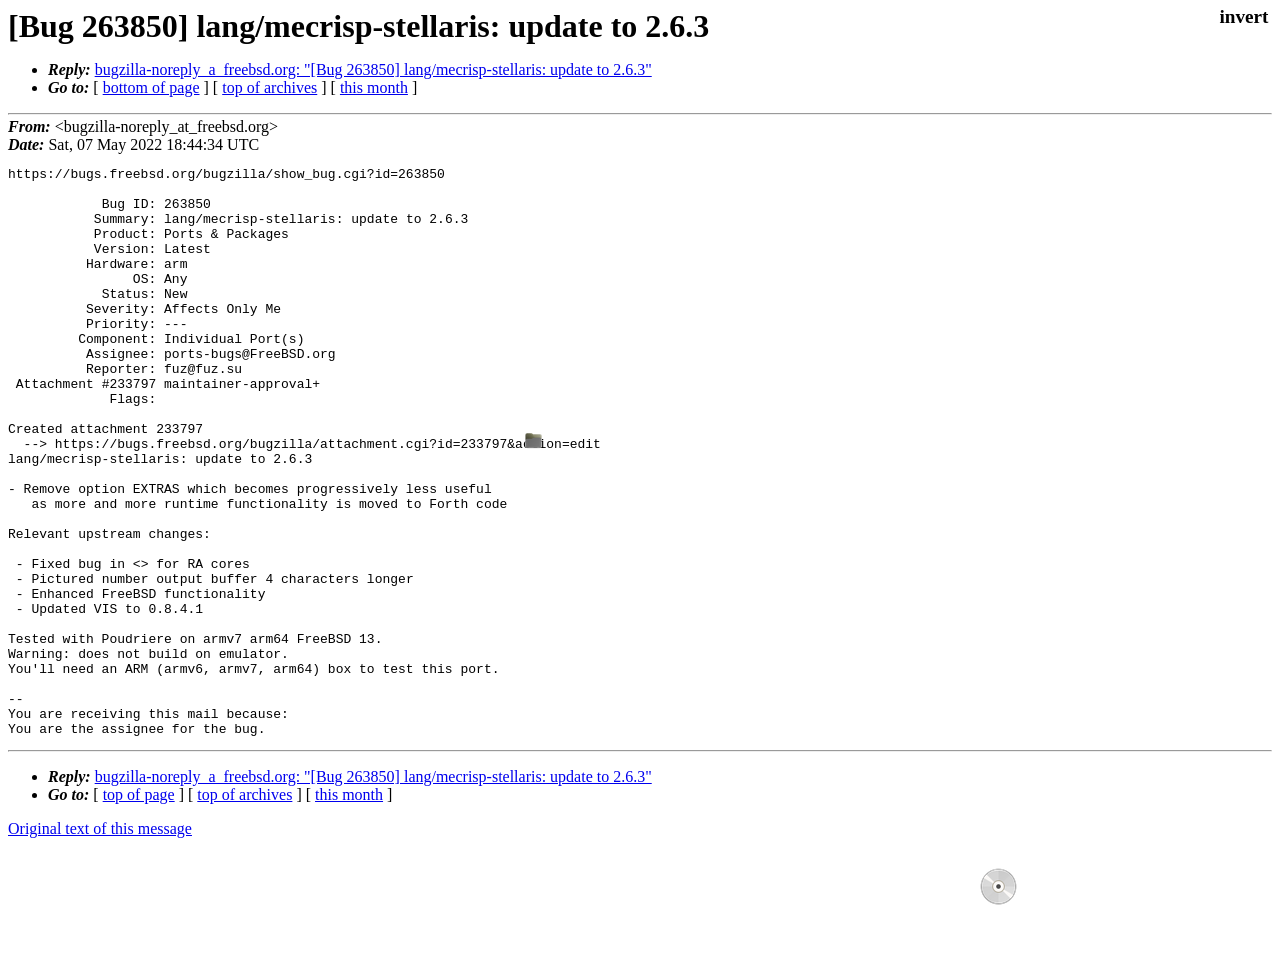 Image resolution: width=1280 pixels, height=978 pixels. What do you see at coordinates (533, 440) in the screenshot?
I see `indicates a valid drop target for dragging files` at bounding box center [533, 440].